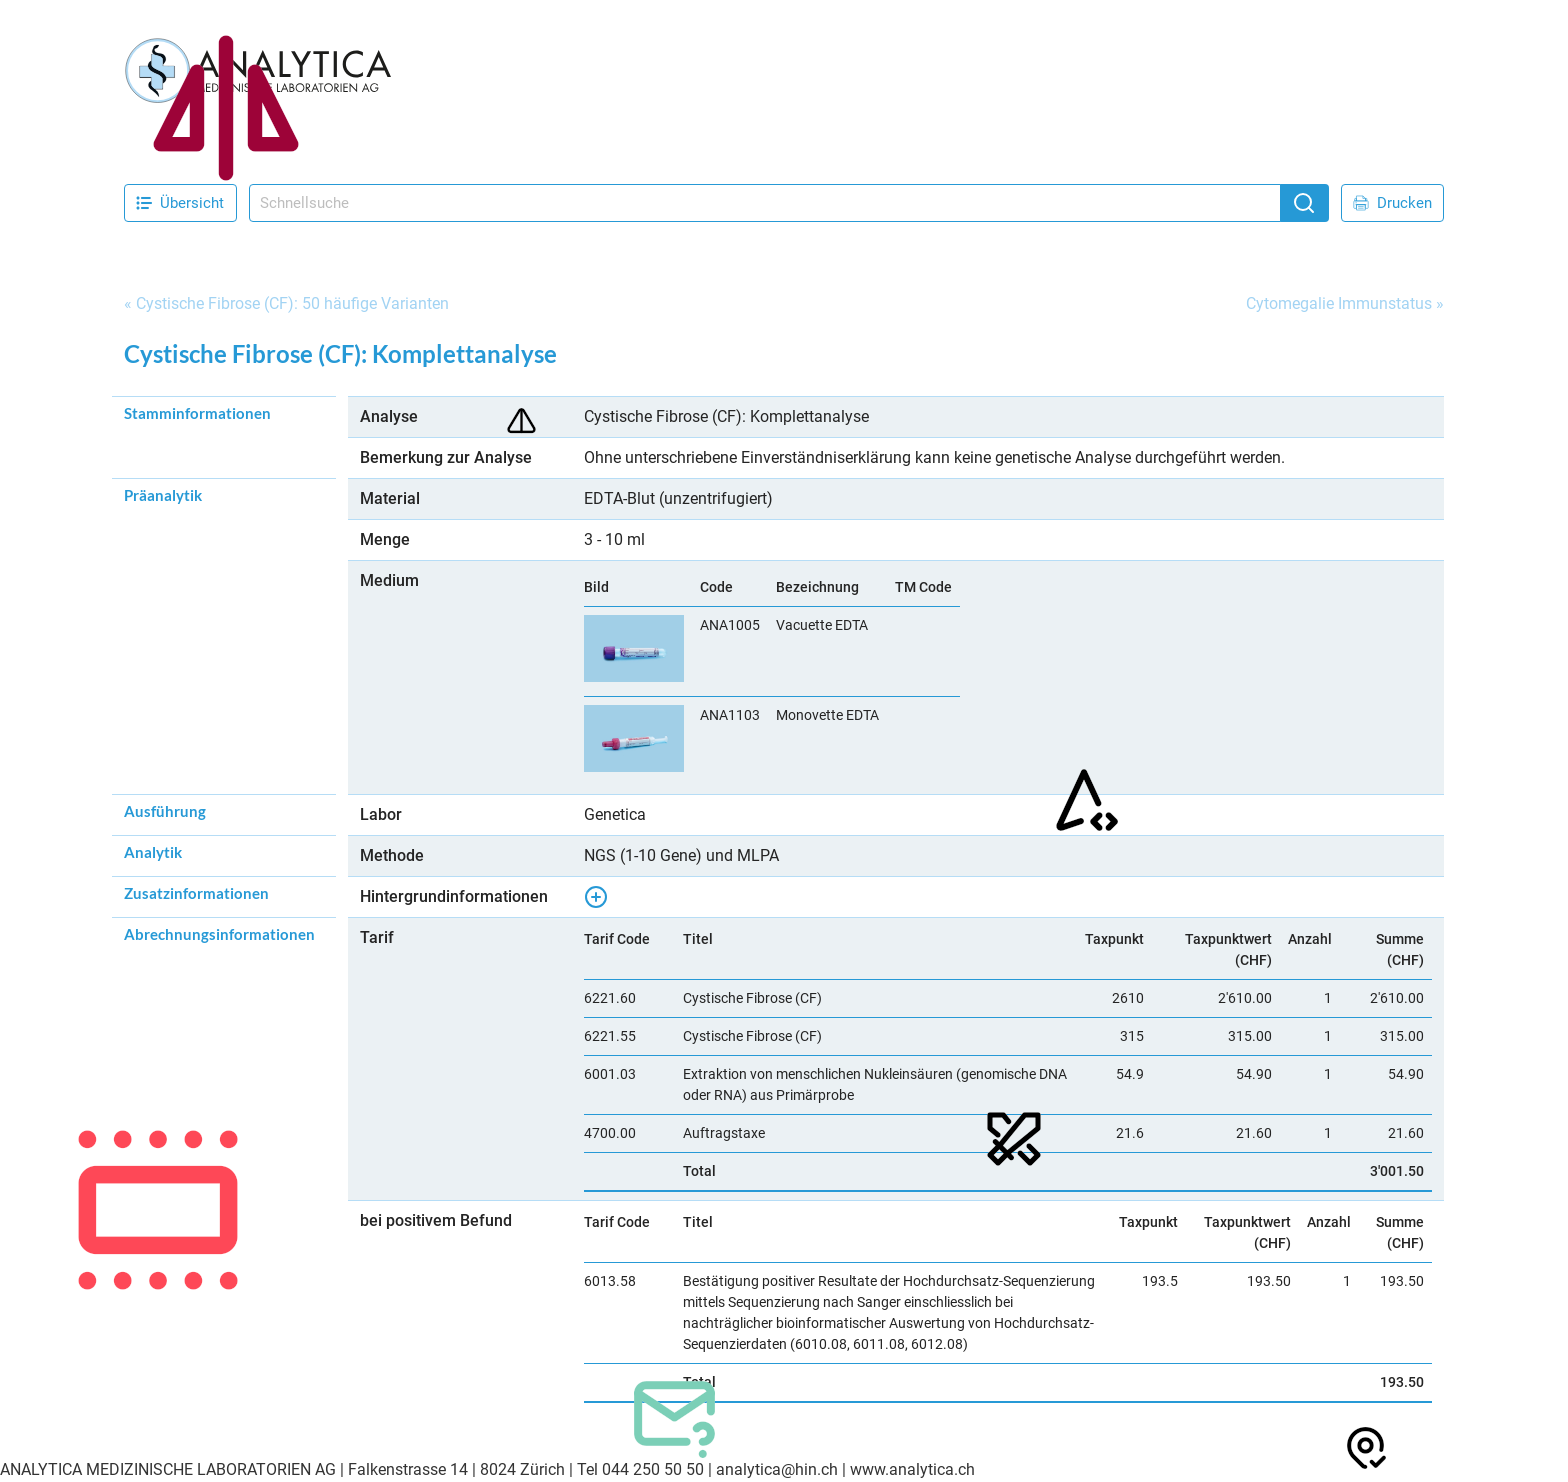 The image size is (1568, 1482). Describe the element at coordinates (1014, 1139) in the screenshot. I see `start a battle or combat mode` at that location.